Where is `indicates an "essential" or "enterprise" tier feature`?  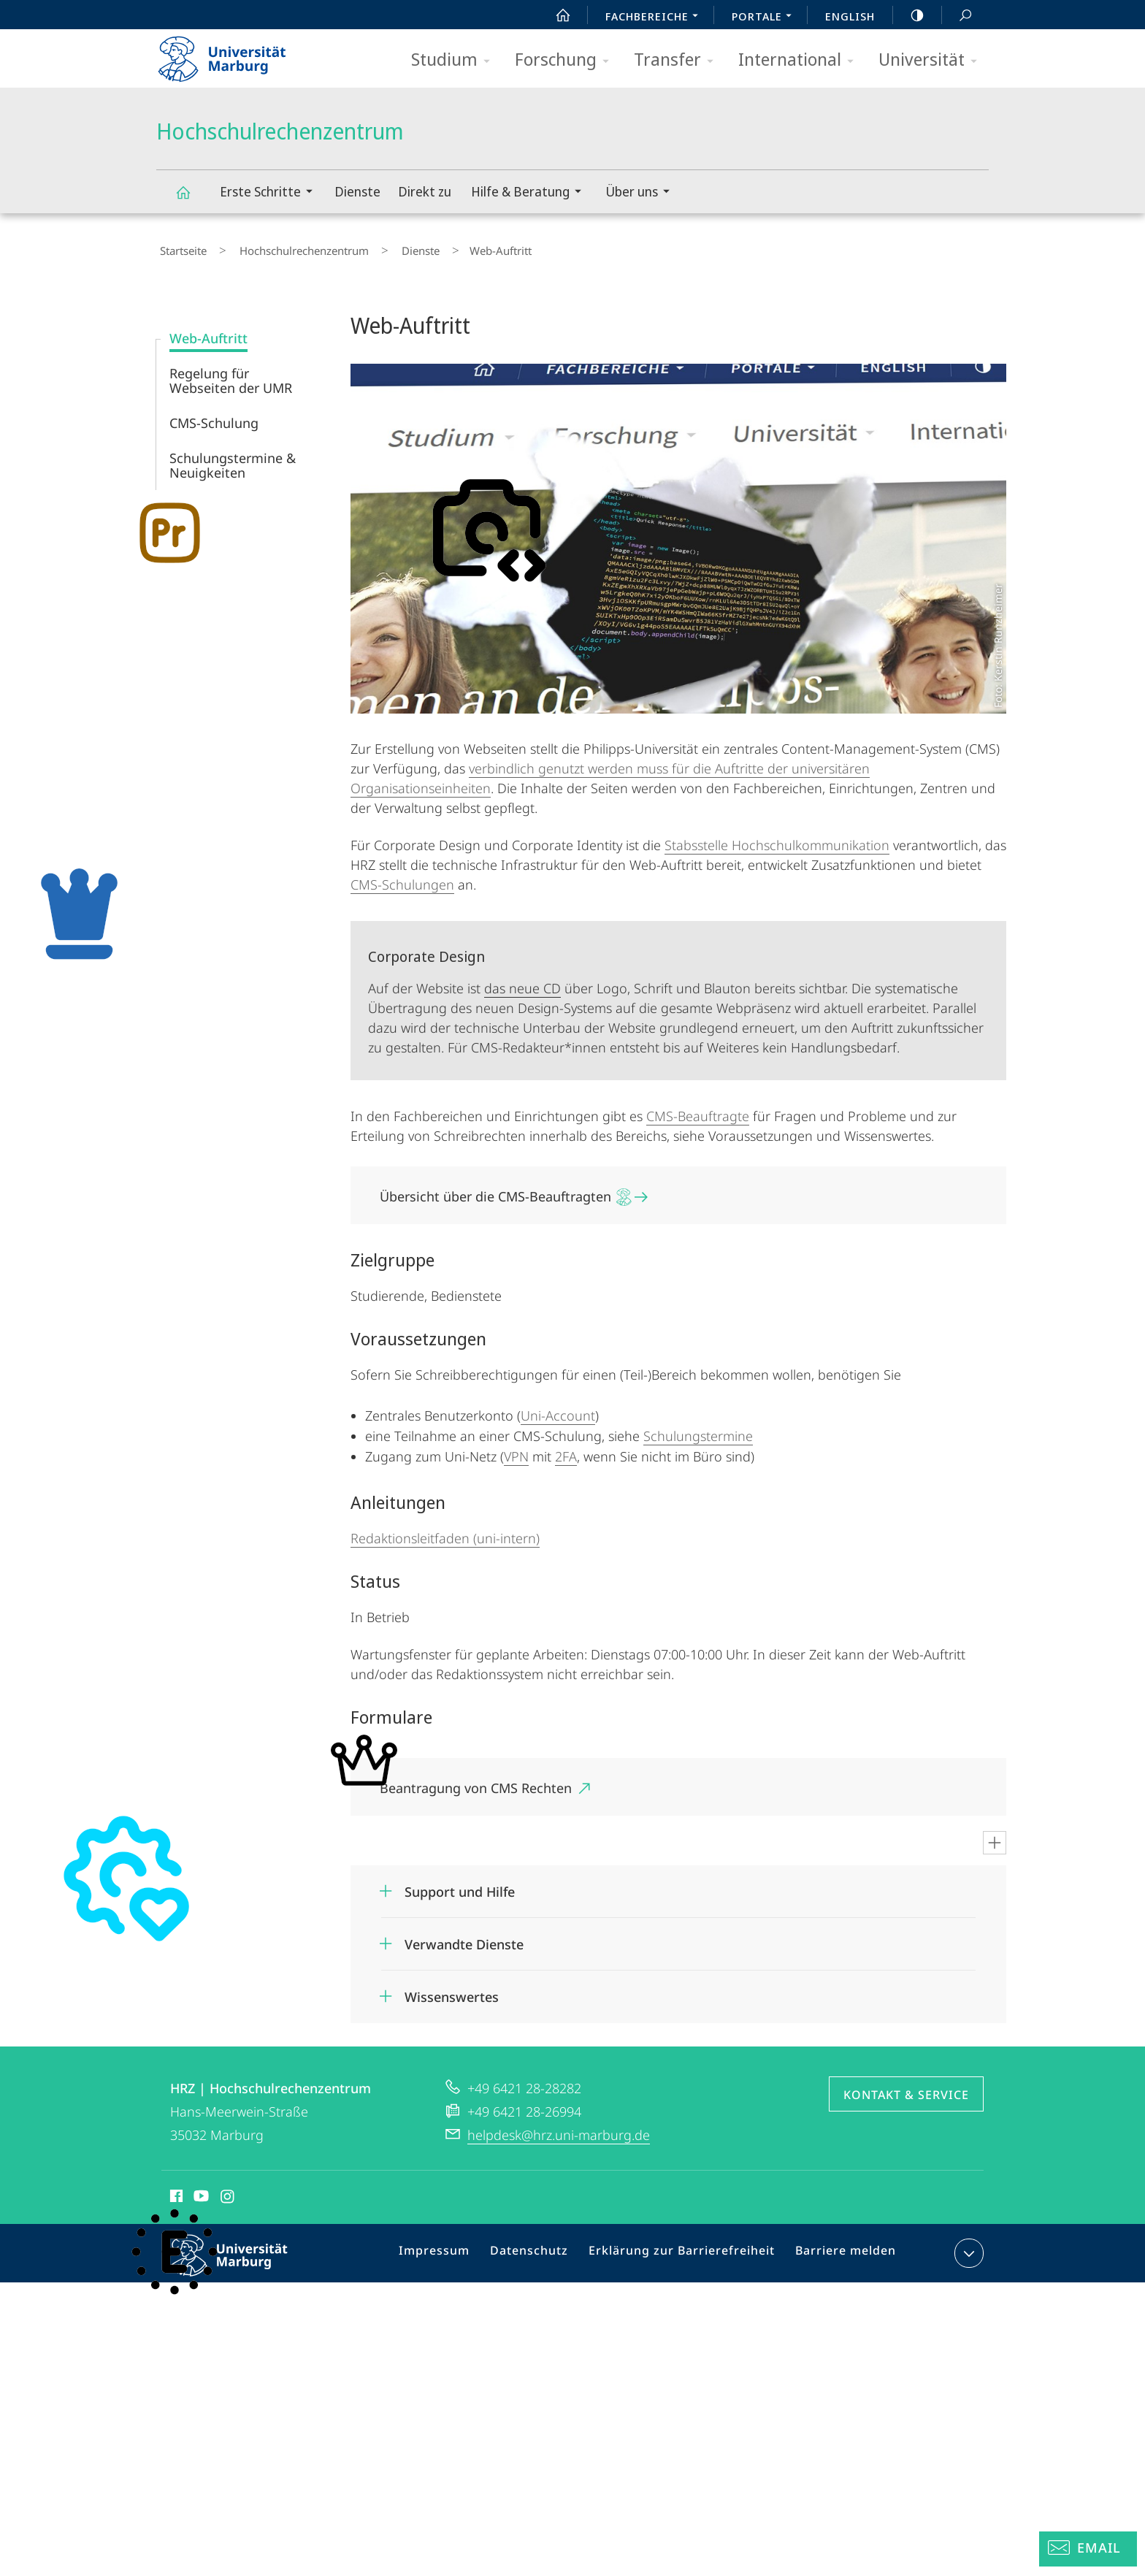 indicates an "essential" or "enterprise" tier feature is located at coordinates (175, 2252).